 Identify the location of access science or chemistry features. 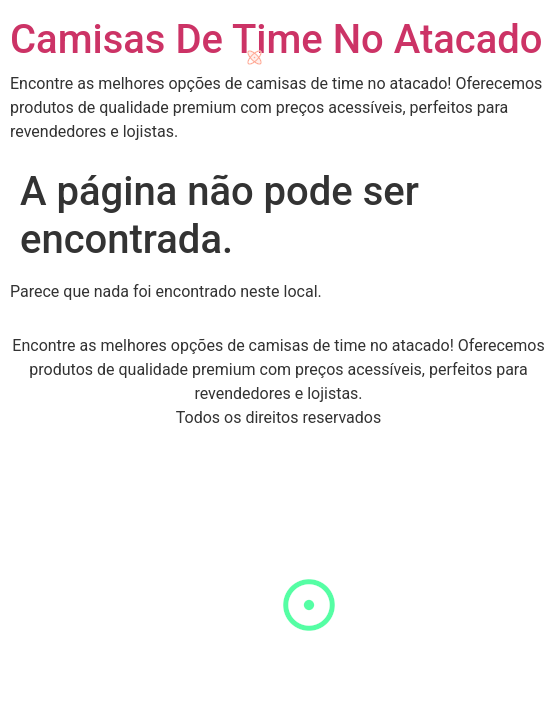
(254, 57).